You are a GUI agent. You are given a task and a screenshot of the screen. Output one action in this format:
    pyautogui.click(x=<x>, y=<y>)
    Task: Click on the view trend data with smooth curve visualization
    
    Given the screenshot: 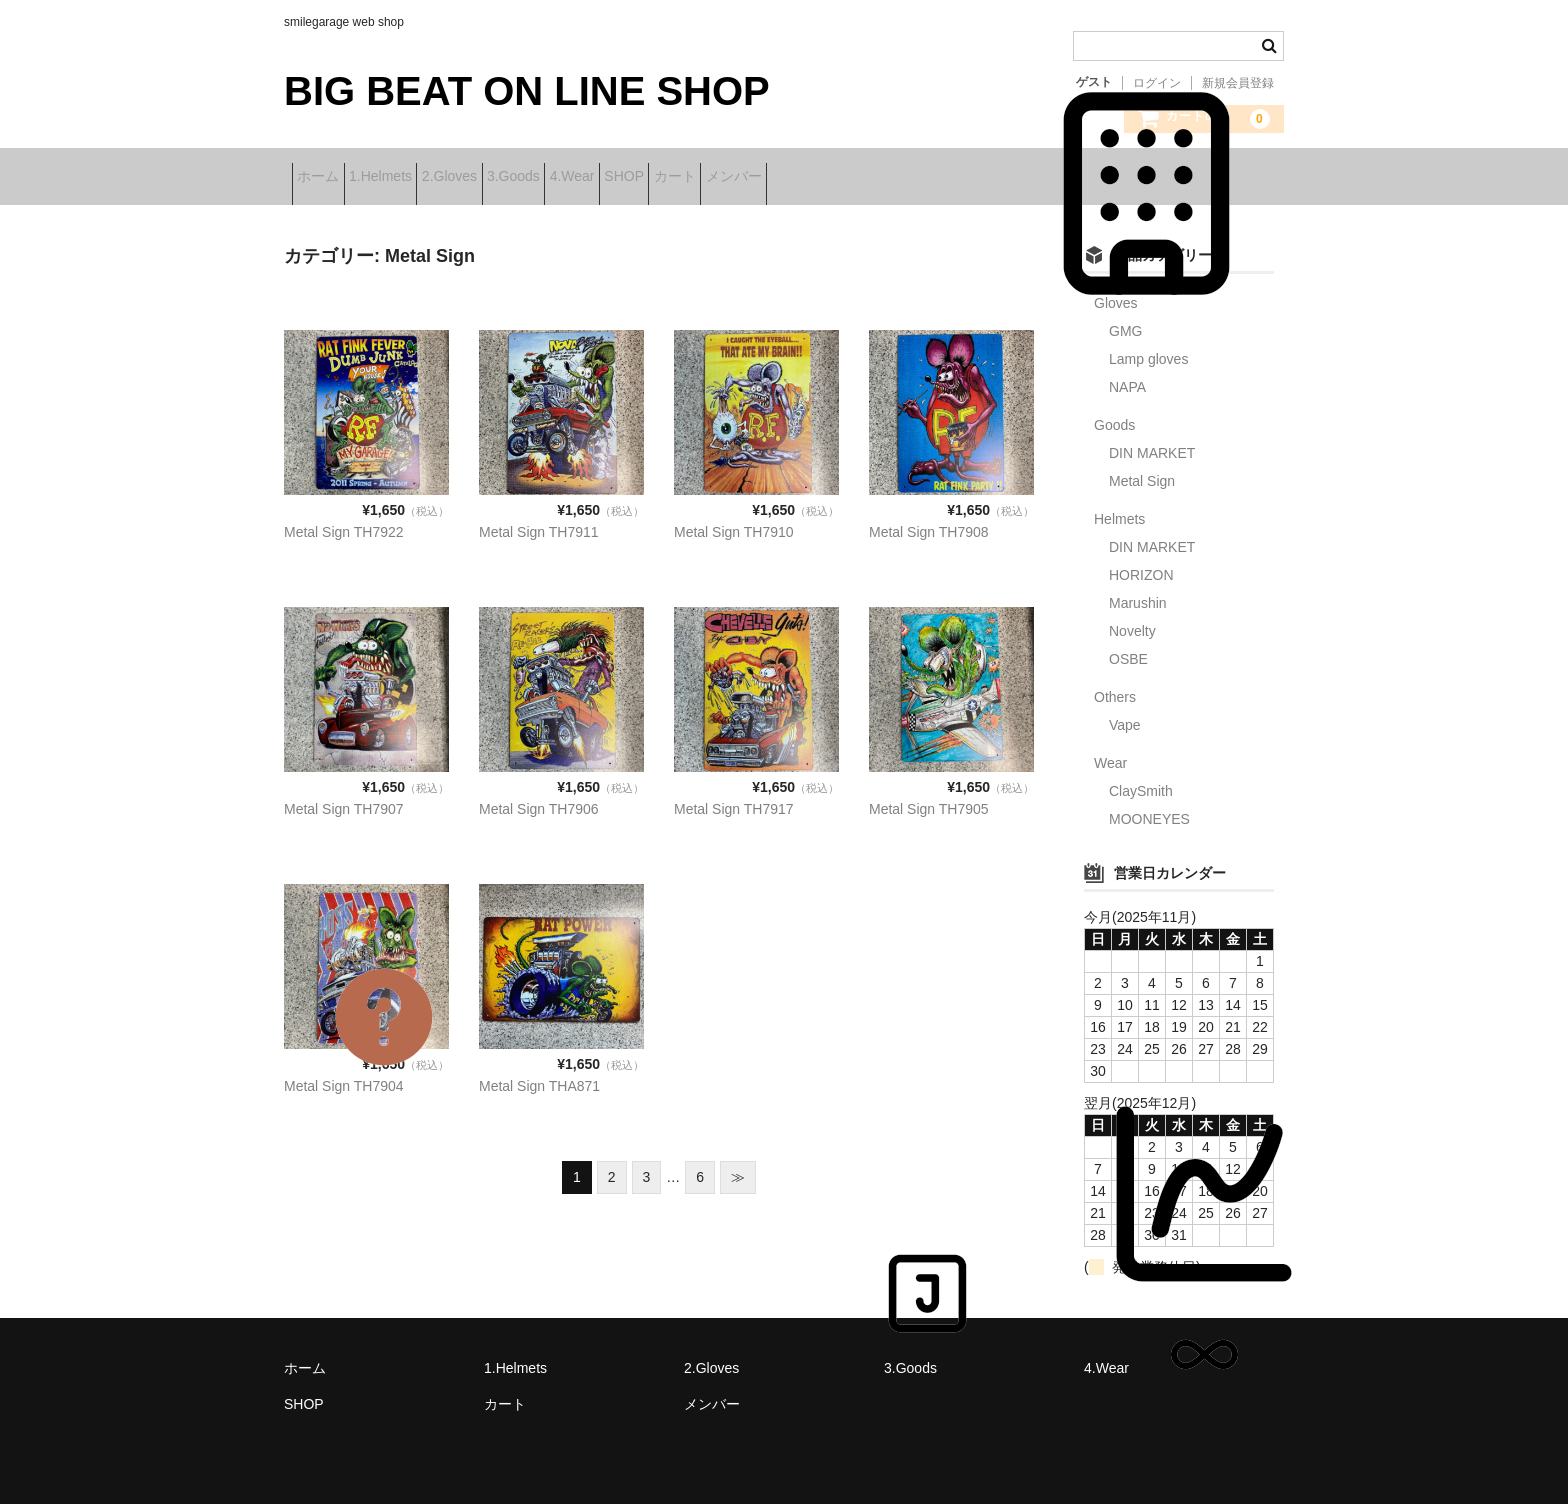 What is the action you would take?
    pyautogui.click(x=1204, y=1194)
    